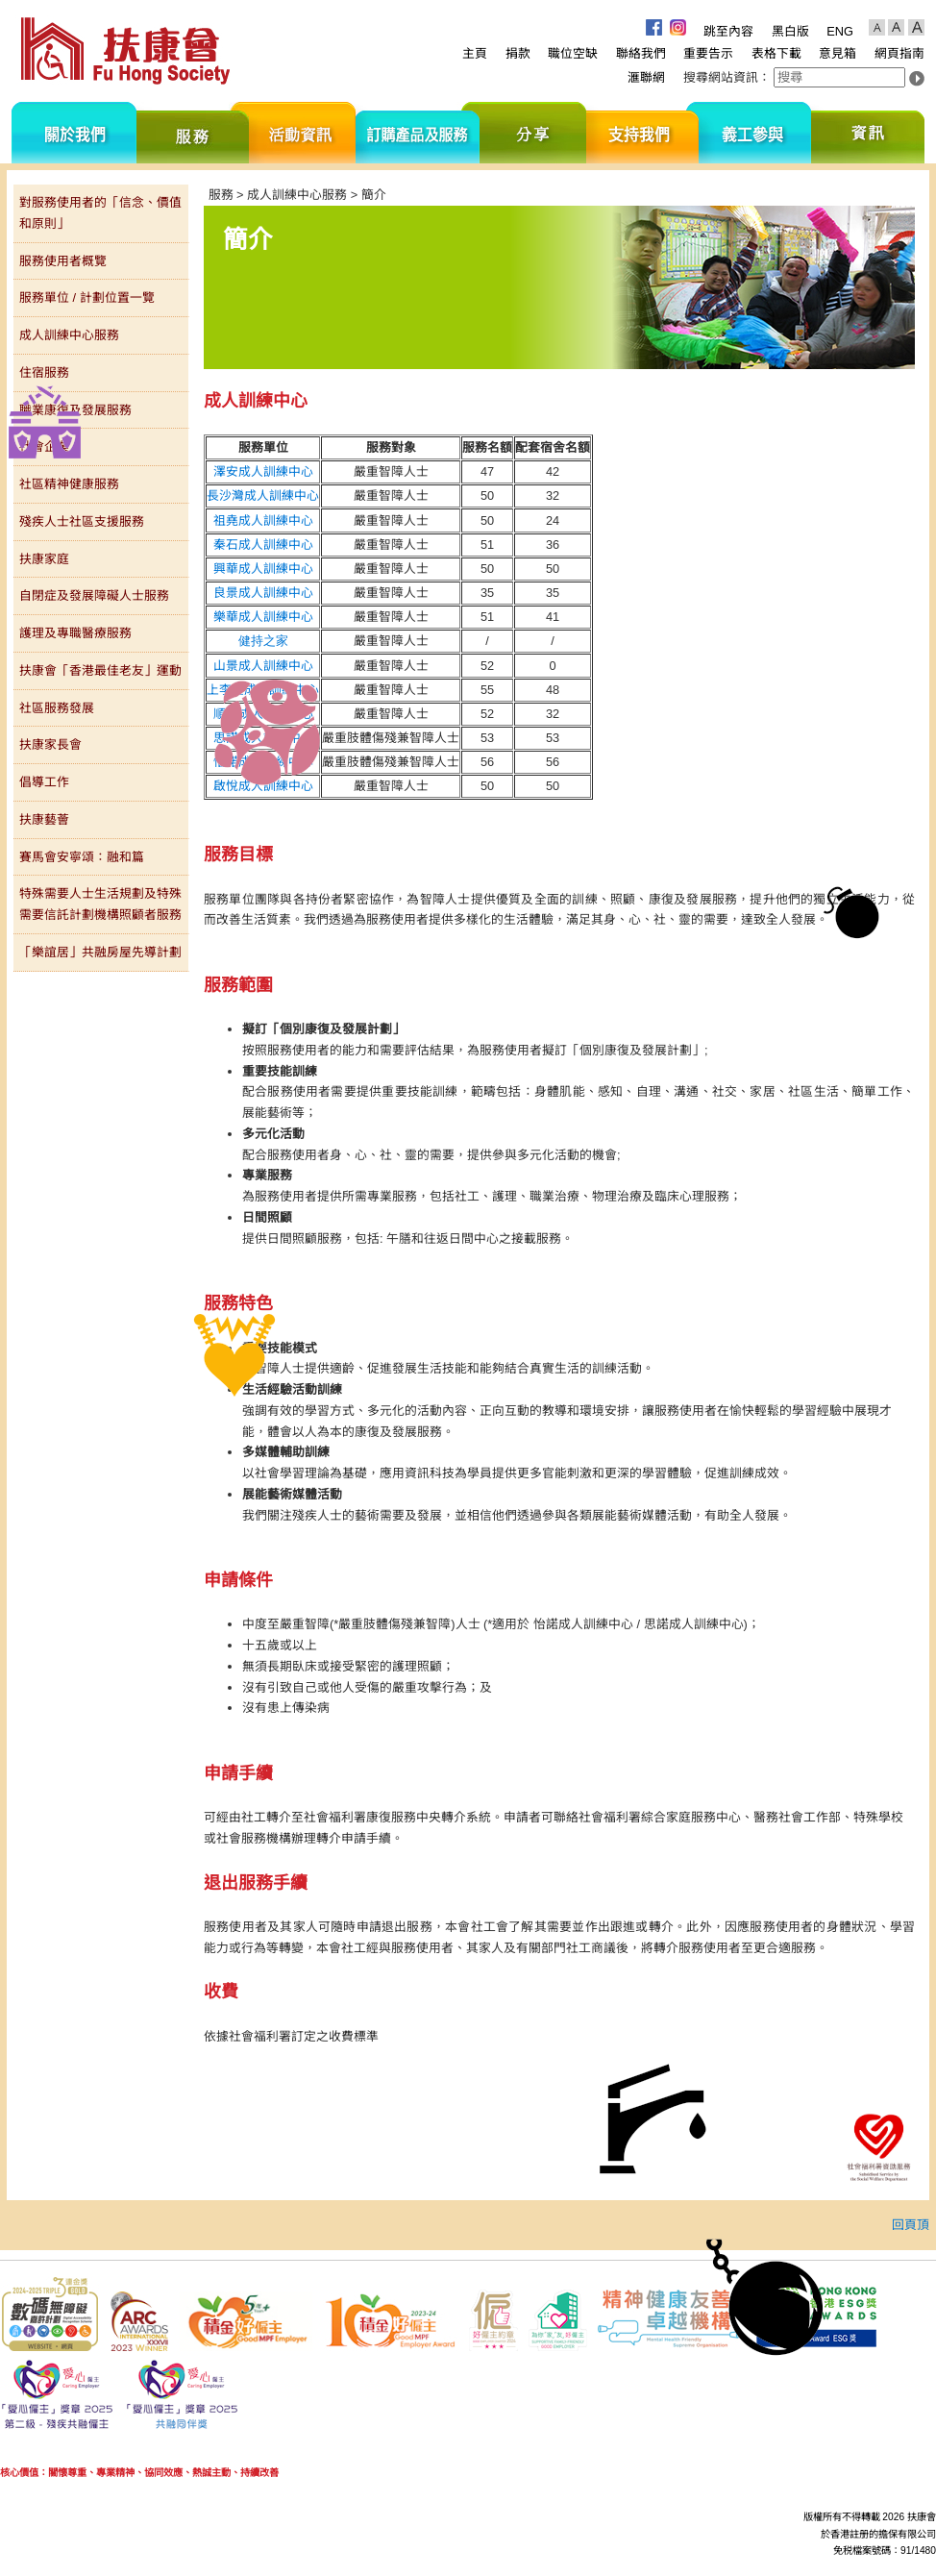 The height and width of the screenshot is (2576, 936). Describe the element at coordinates (267, 732) in the screenshot. I see `indicates a health condition or medical alert` at that location.